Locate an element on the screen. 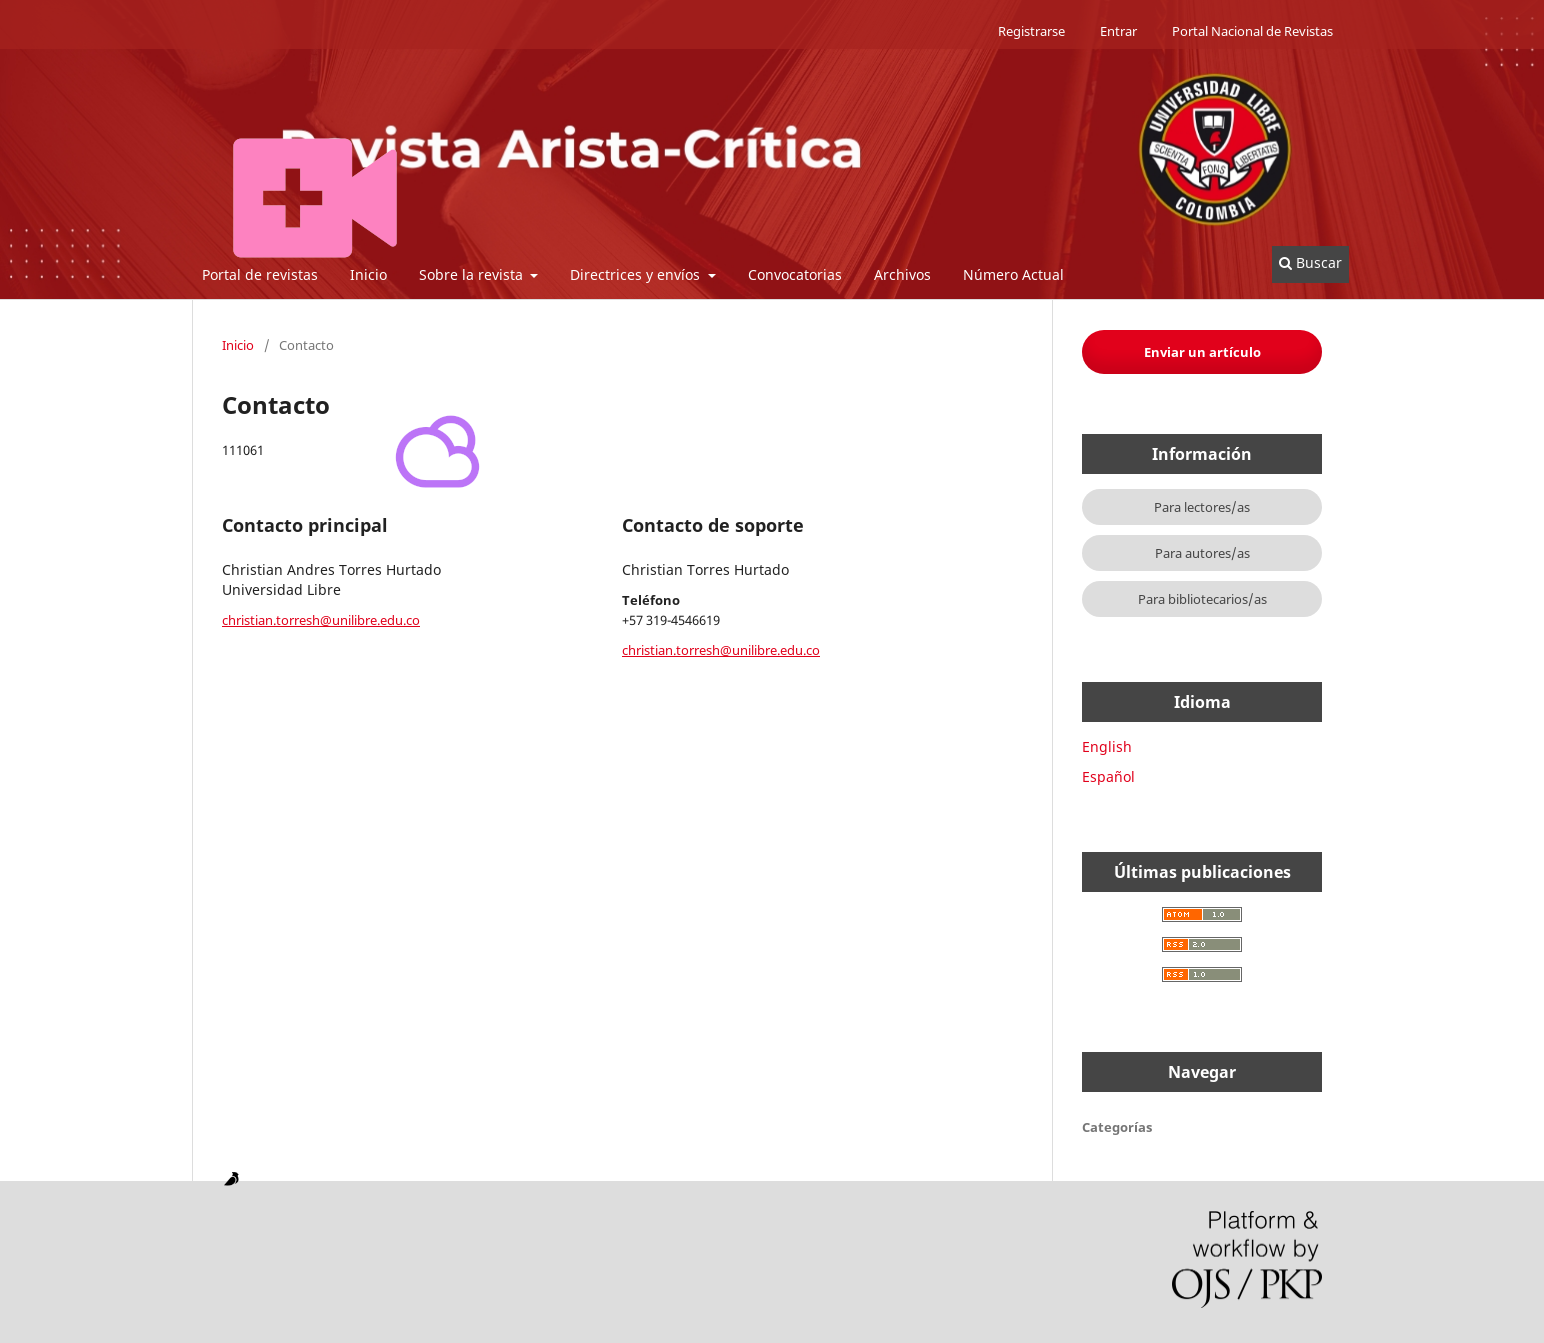  add a new video recording is located at coordinates (315, 198).